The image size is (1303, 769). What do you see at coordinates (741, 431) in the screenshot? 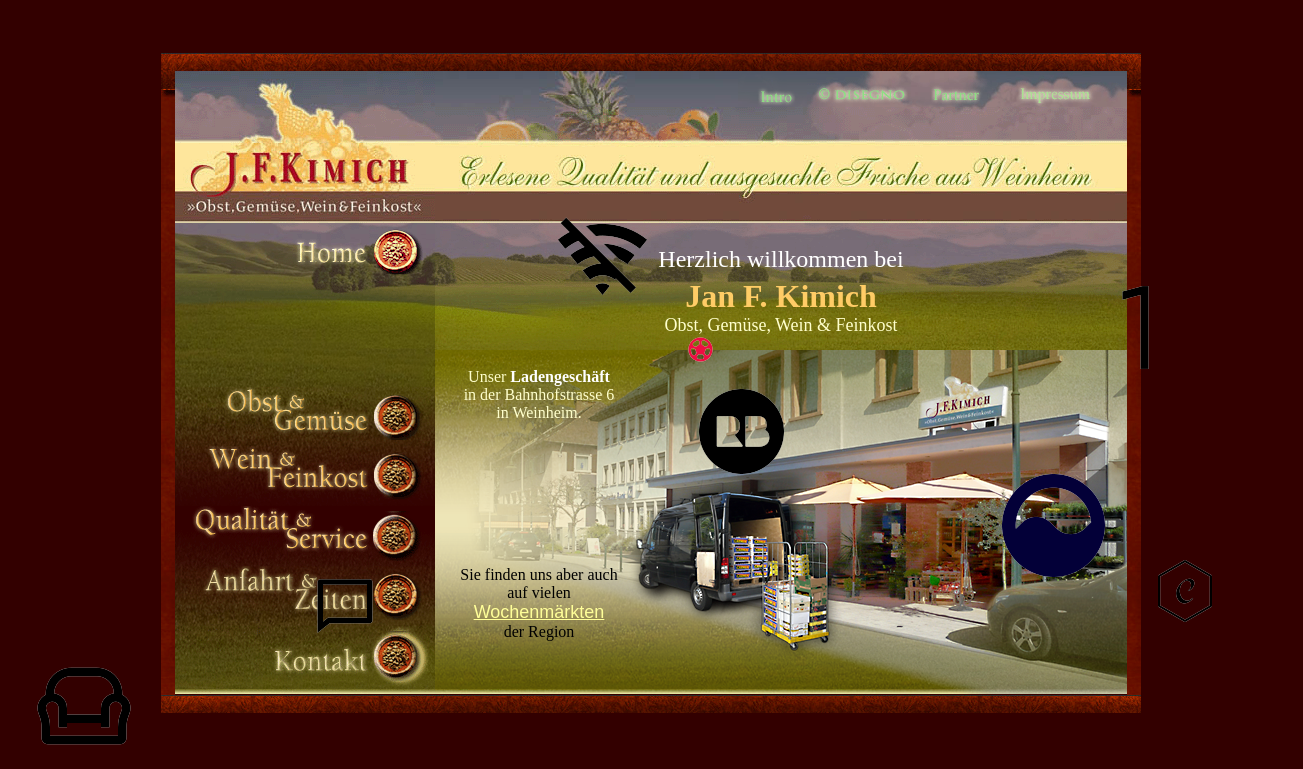
I see `open the Redbubble app` at bounding box center [741, 431].